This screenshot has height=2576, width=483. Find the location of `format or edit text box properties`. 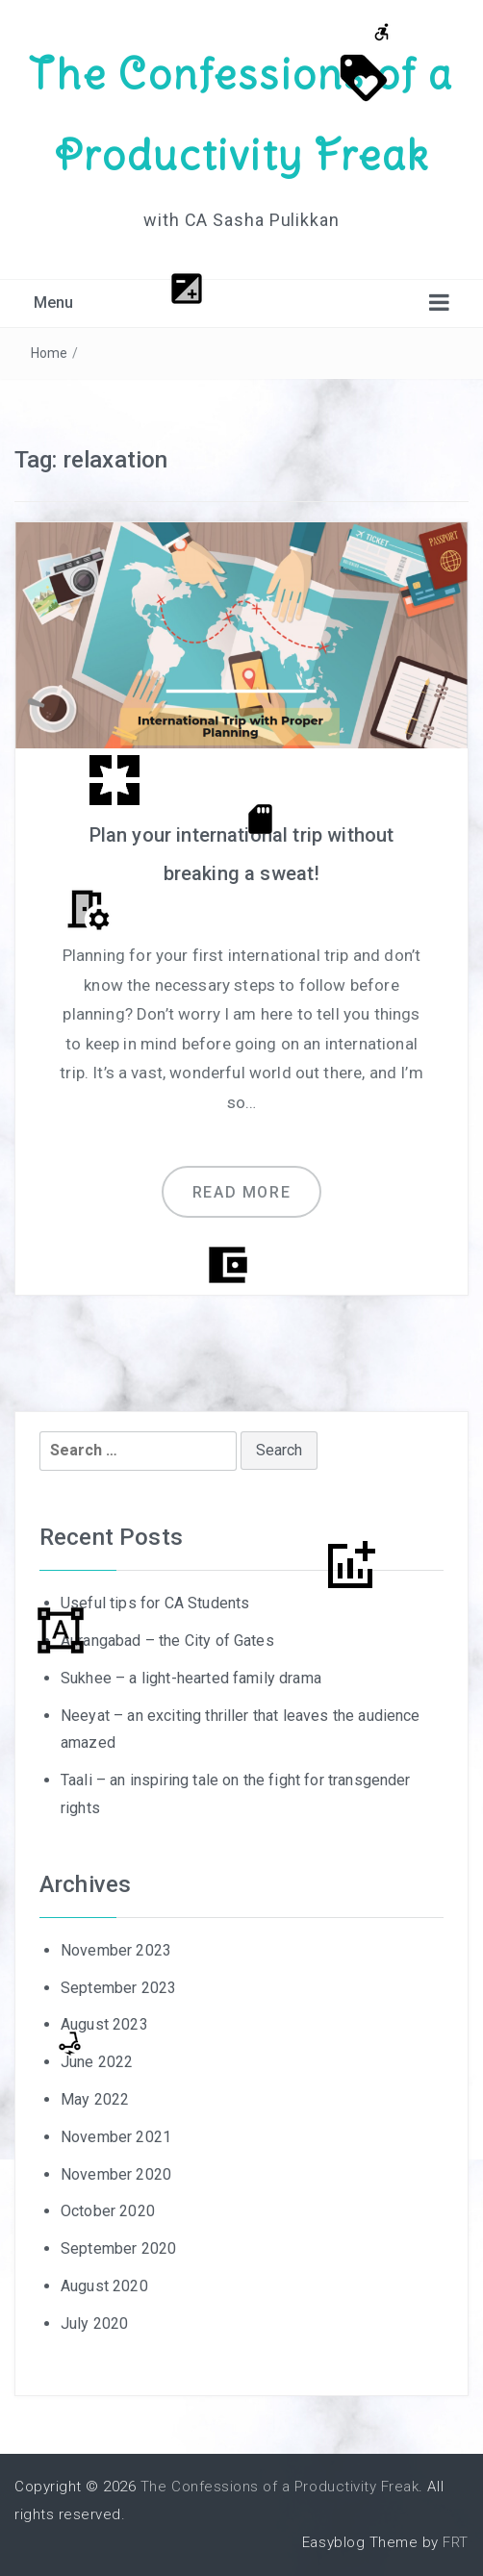

format or edit text box properties is located at coordinates (61, 1630).